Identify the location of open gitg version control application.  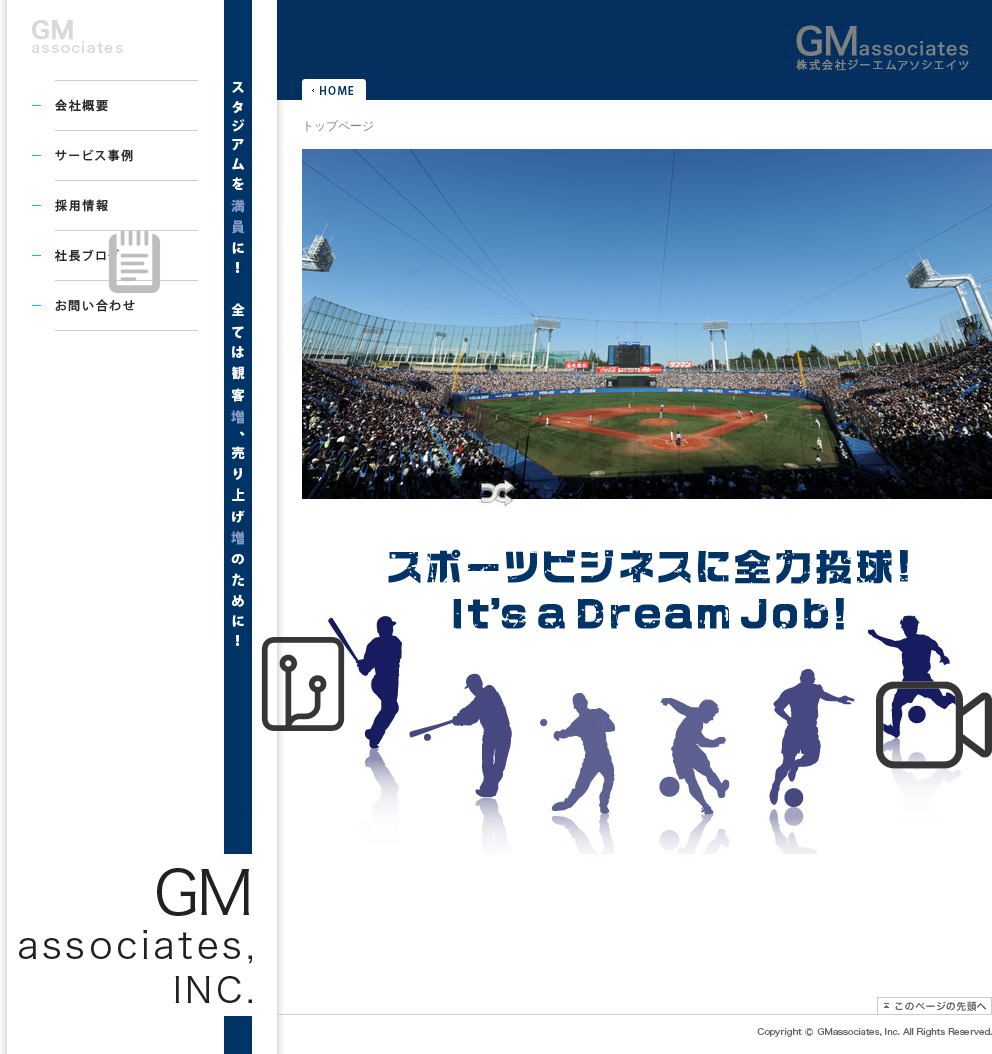
(303, 684).